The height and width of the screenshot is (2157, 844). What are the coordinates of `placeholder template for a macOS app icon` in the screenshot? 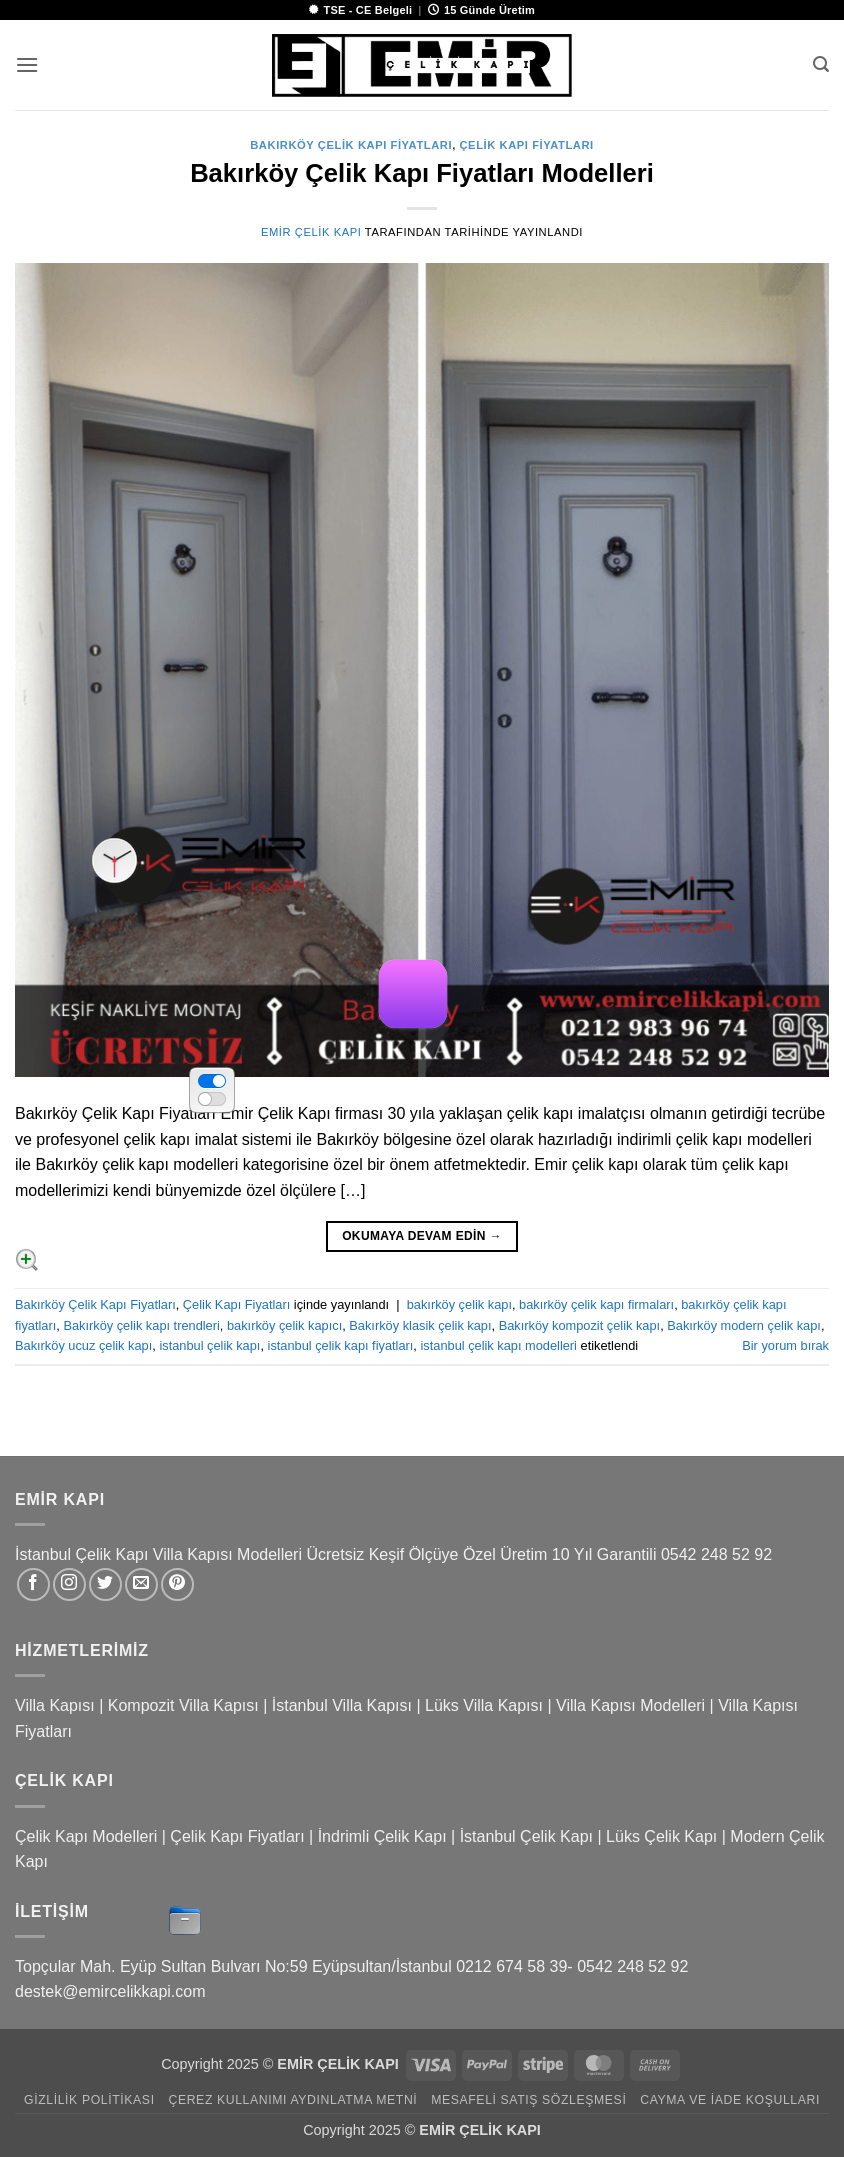 It's located at (413, 994).